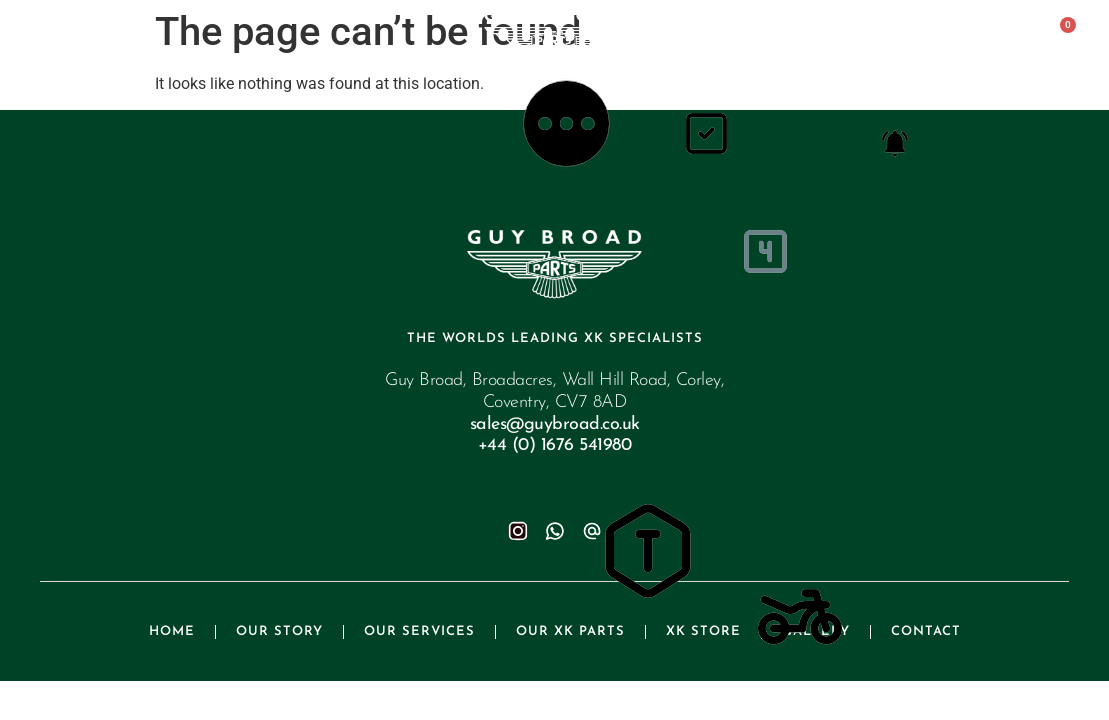 The width and height of the screenshot is (1109, 720). I want to click on select option 4 from a numbered list, so click(765, 251).